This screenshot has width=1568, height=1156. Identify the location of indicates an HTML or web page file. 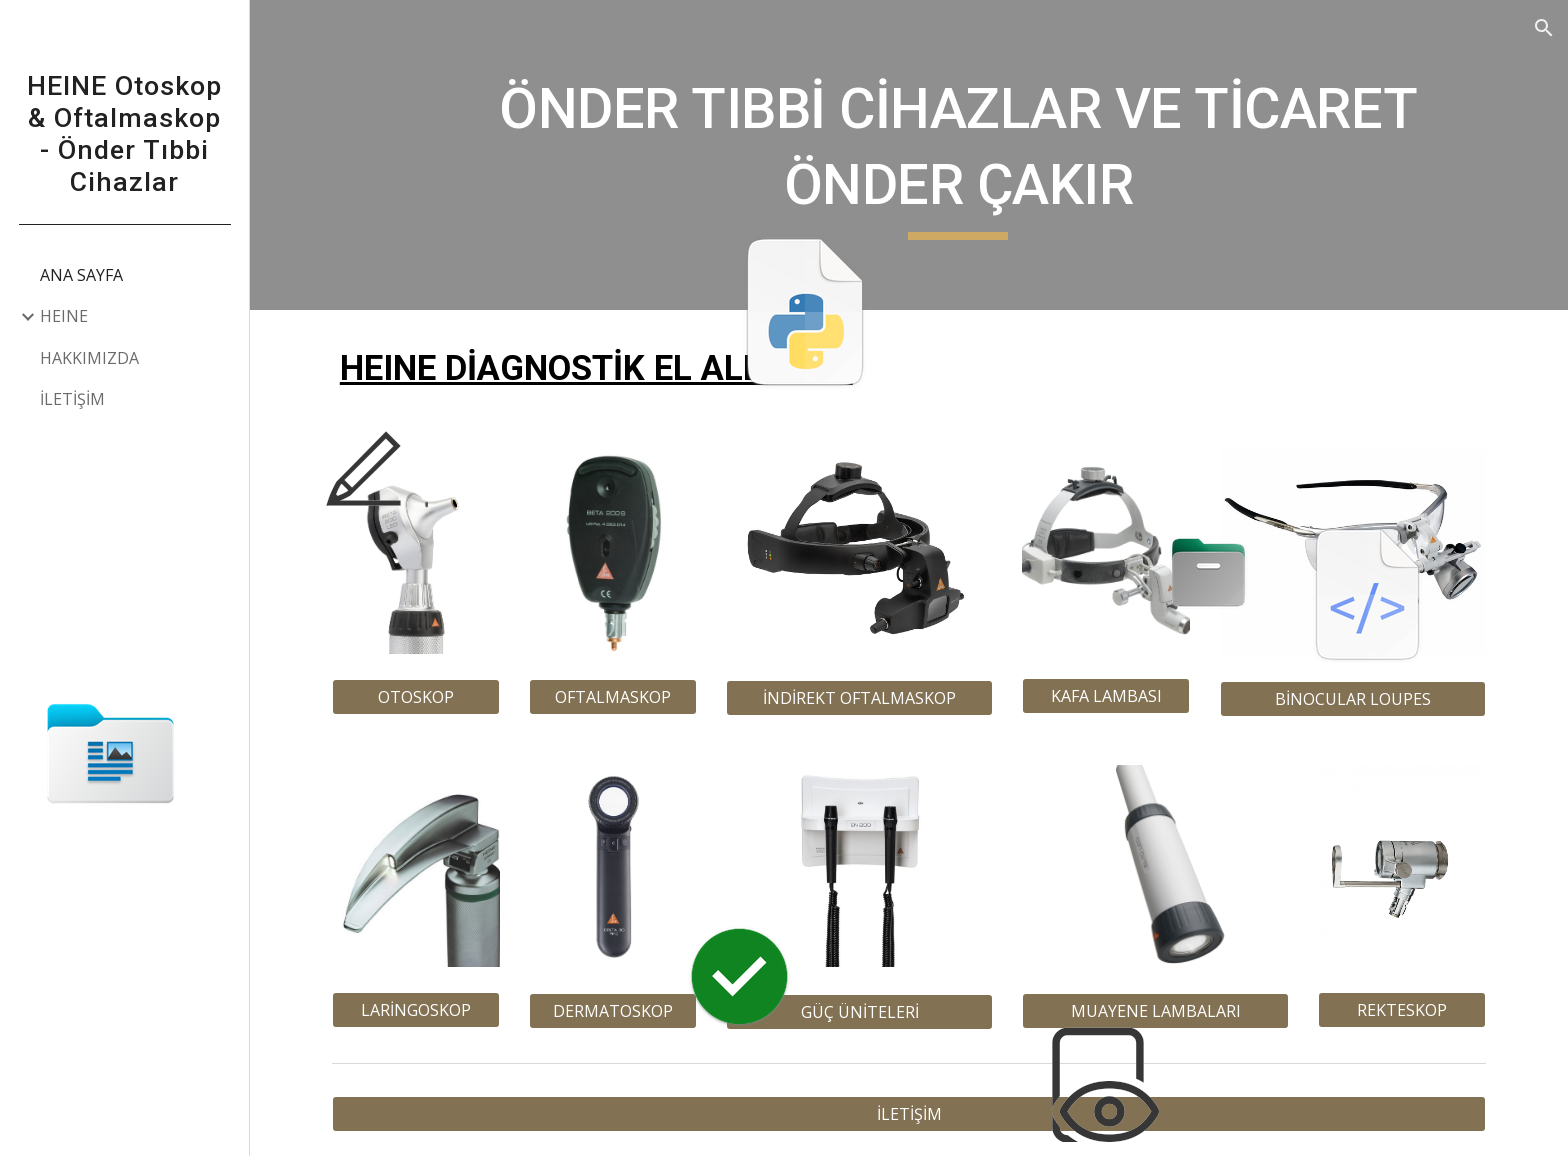
(1367, 594).